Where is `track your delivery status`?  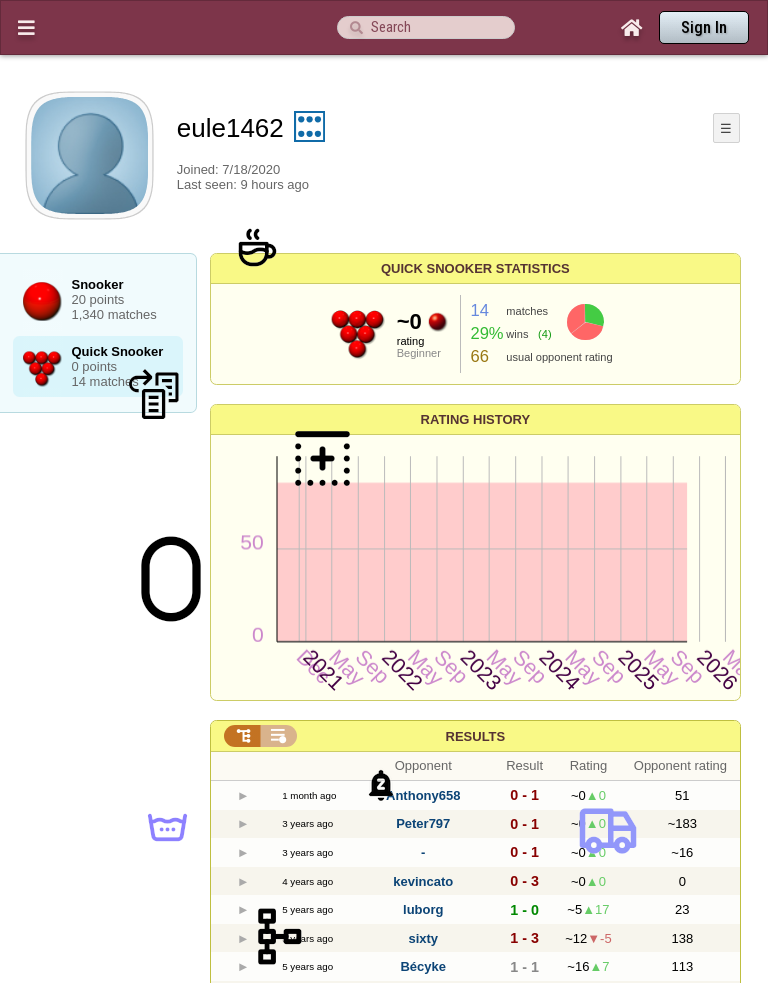 track your delivery status is located at coordinates (608, 831).